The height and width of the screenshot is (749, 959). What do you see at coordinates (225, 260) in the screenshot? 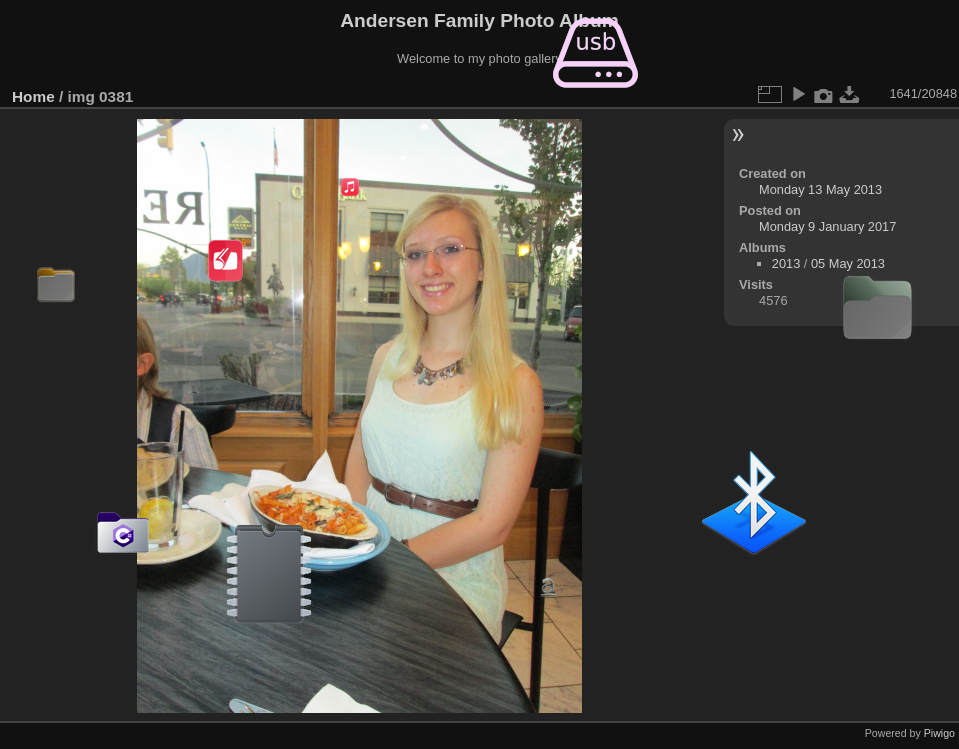
I see `an eps vector file type indicator` at bounding box center [225, 260].